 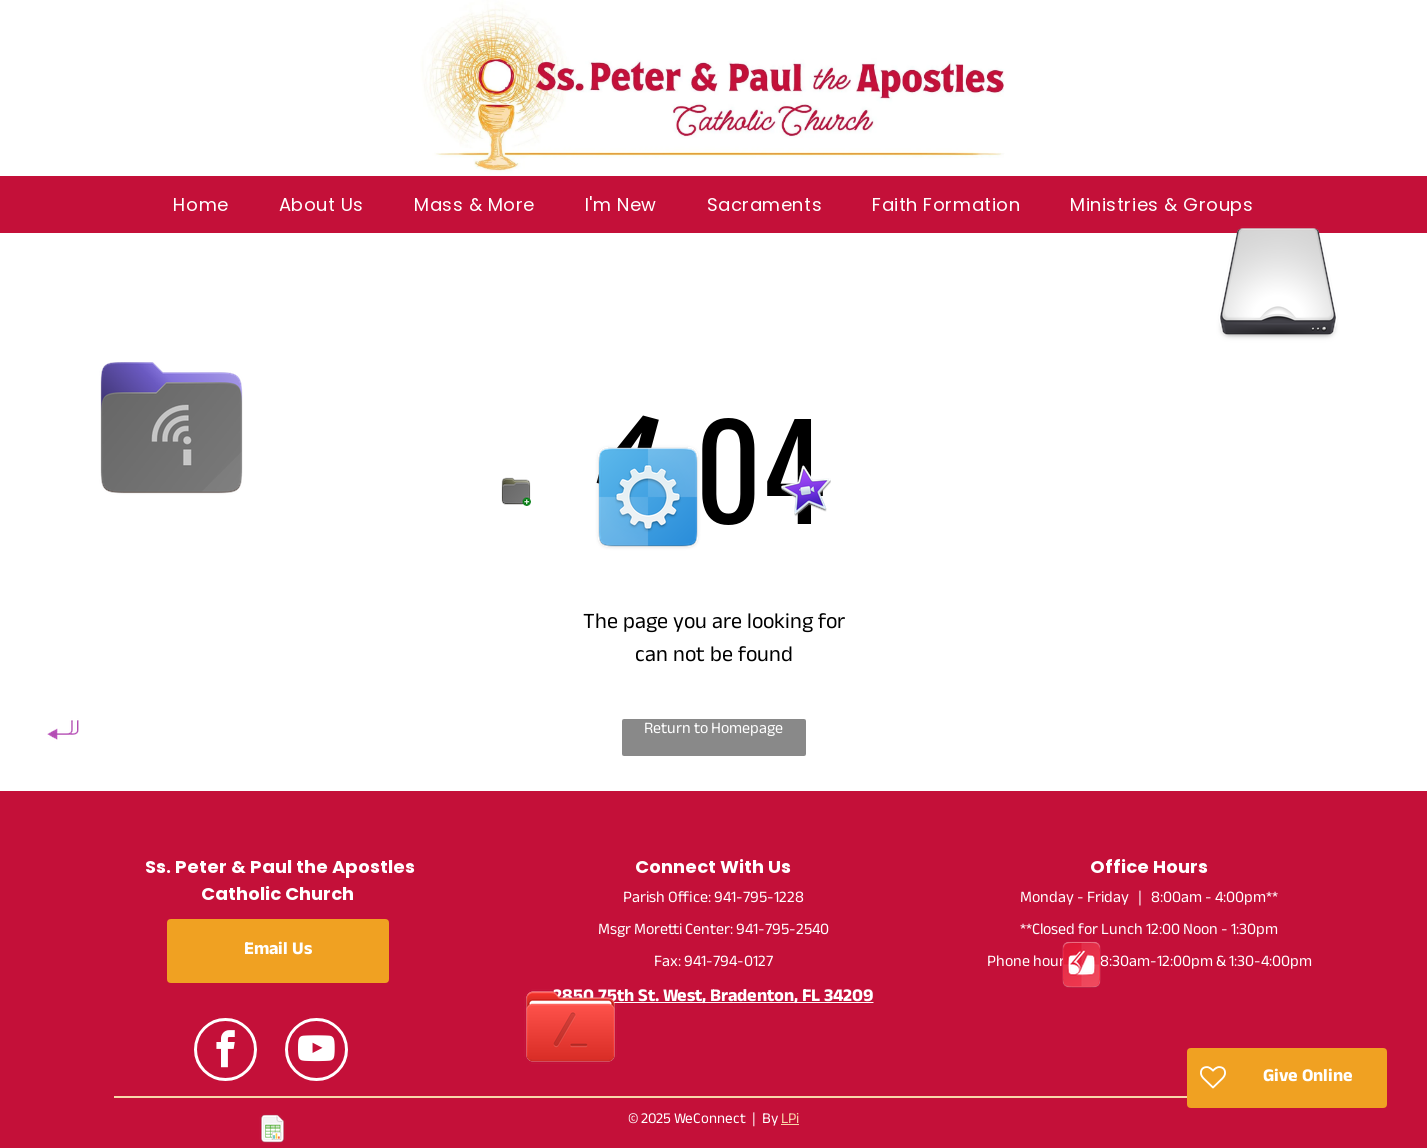 I want to click on windows installer package file, so click(x=648, y=497).